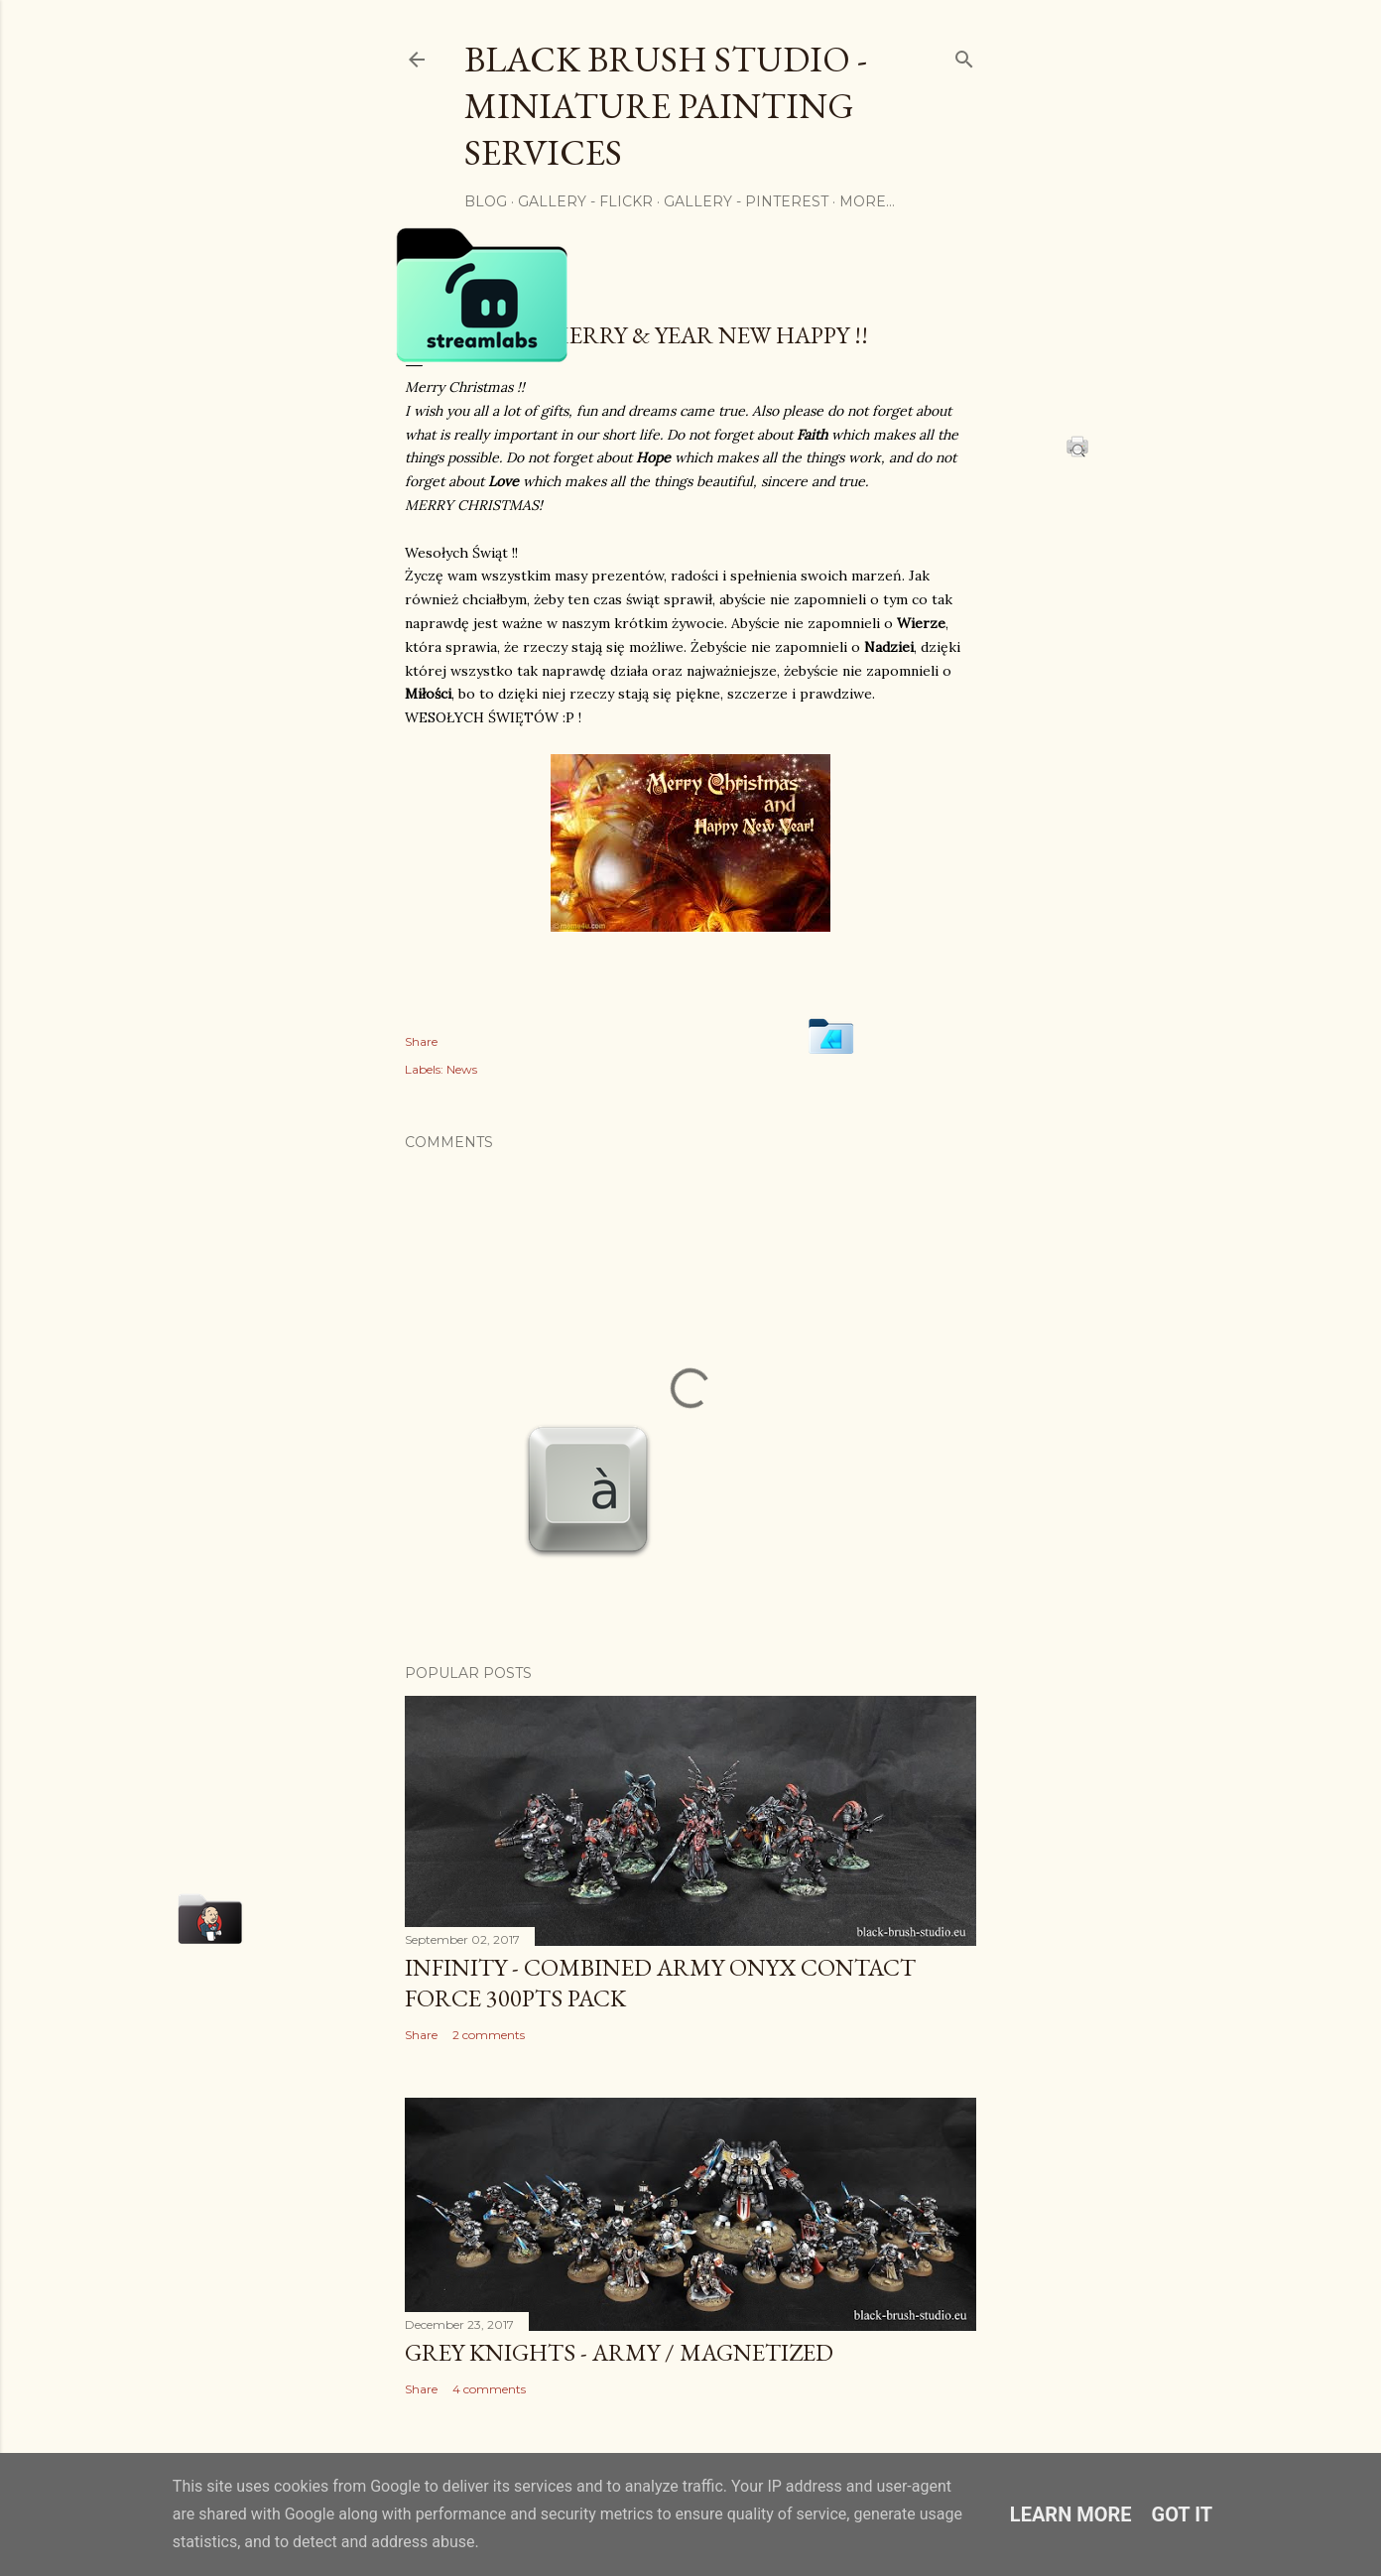  Describe the element at coordinates (830, 1037) in the screenshot. I see `open folder containing Affinity Designer files` at that location.